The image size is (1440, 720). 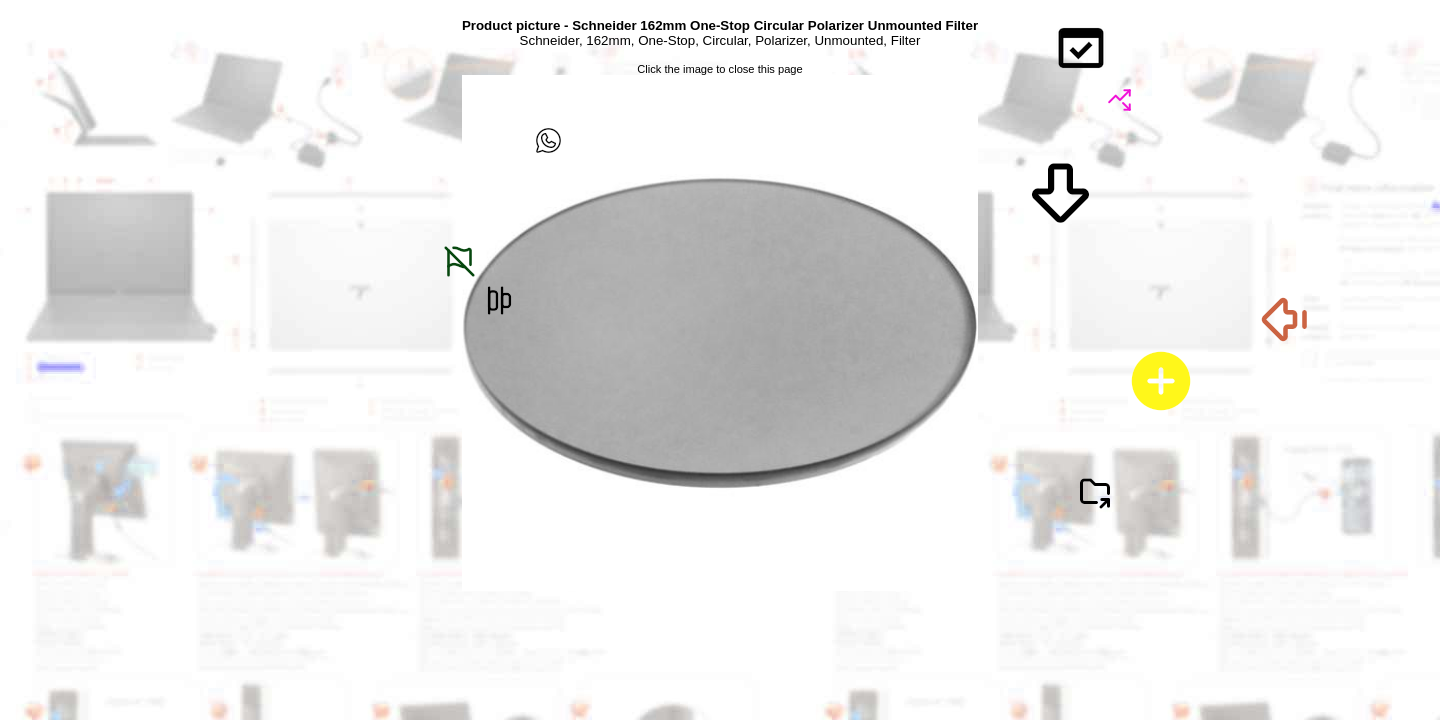 What do you see at coordinates (499, 300) in the screenshot?
I see `distribute objects from the left edge` at bounding box center [499, 300].